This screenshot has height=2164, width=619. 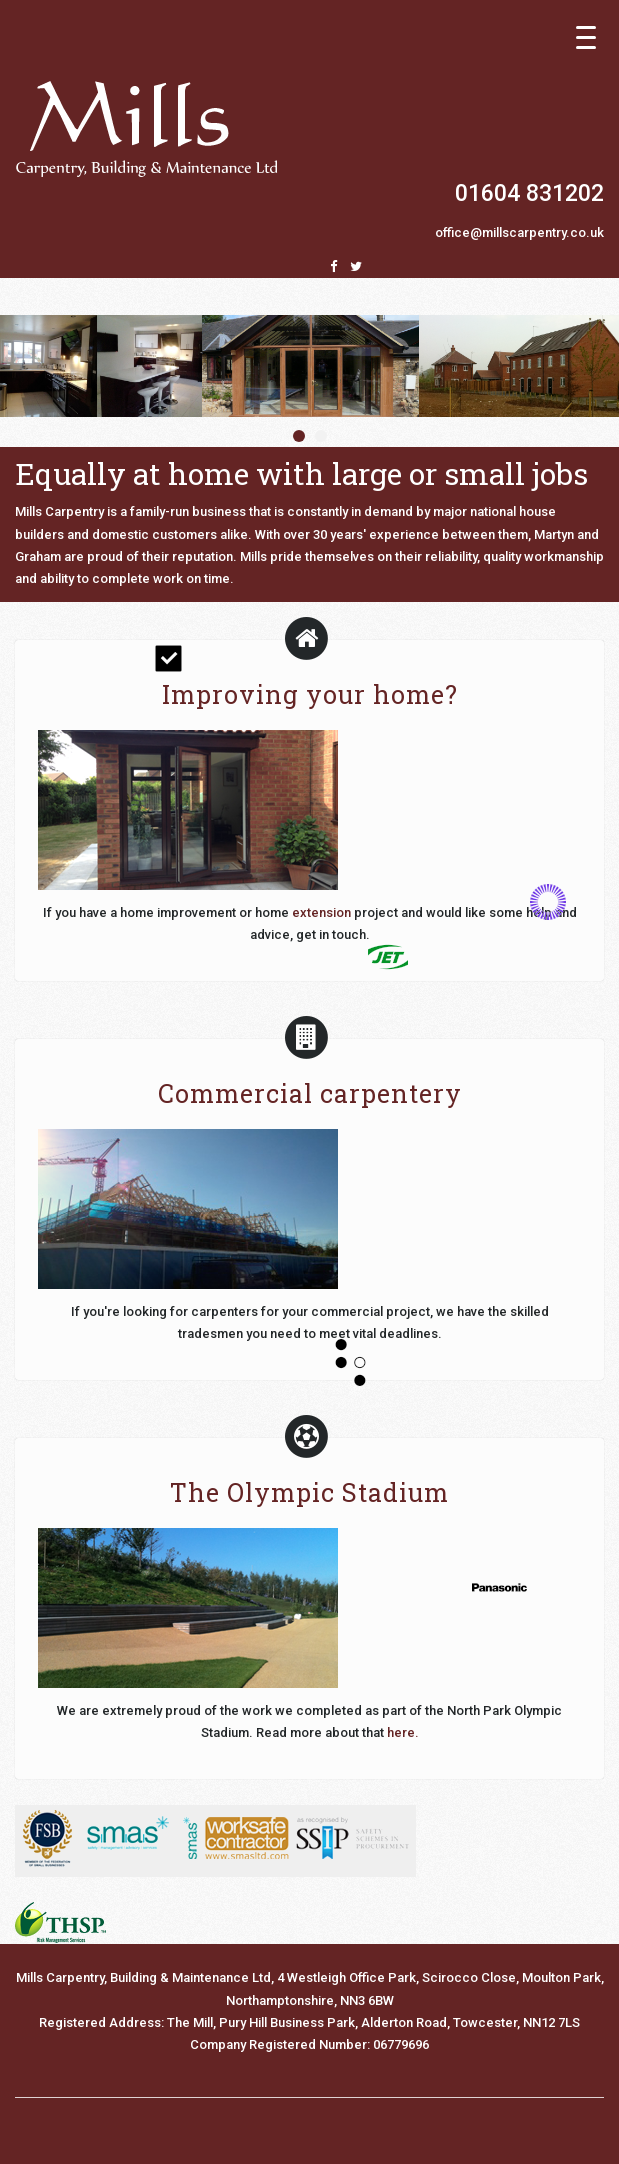 I want to click on photon logo, so click(x=548, y=902).